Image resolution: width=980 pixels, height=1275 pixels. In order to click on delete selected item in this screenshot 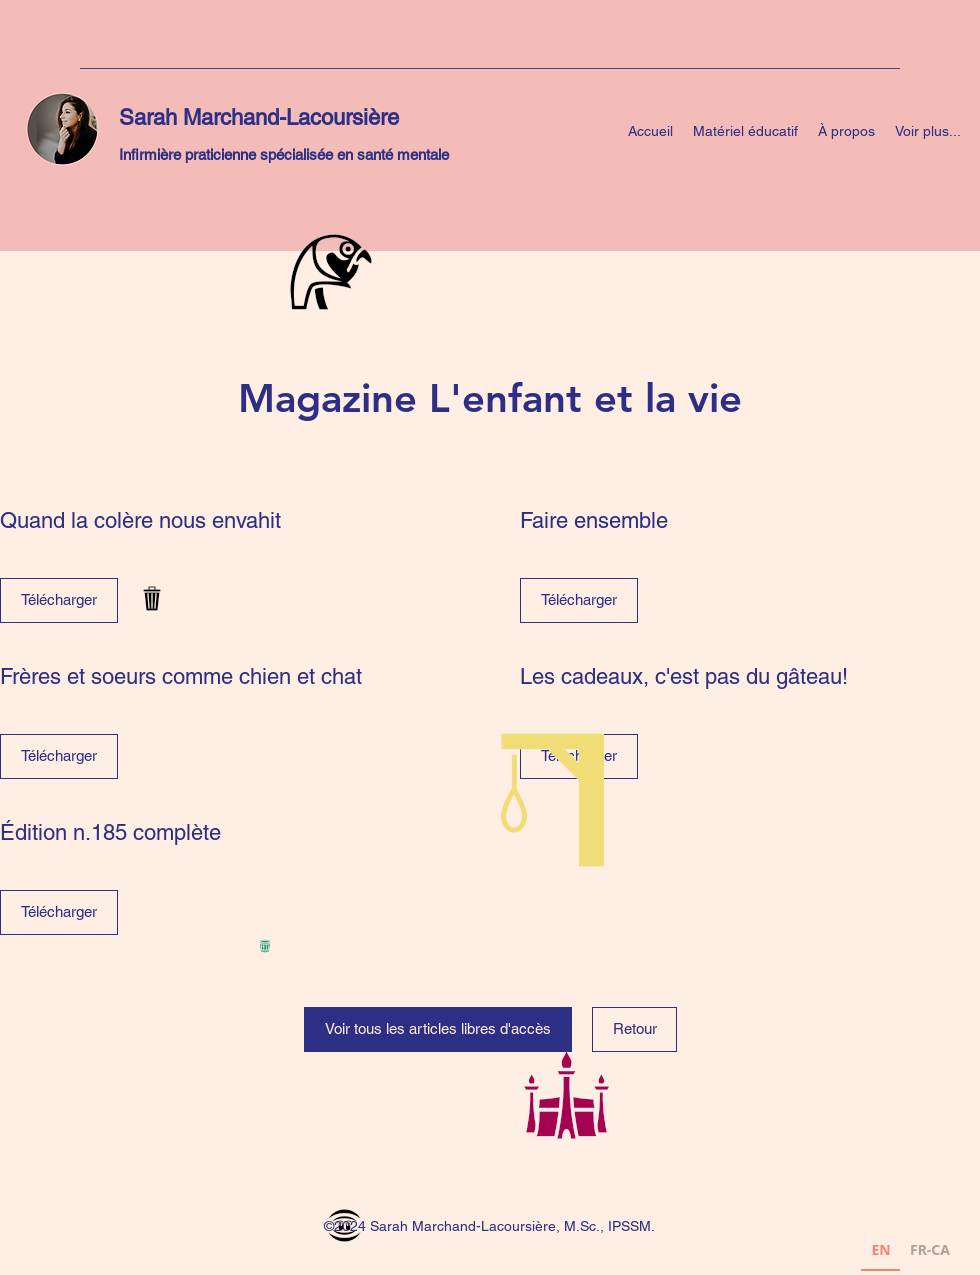, I will do `click(152, 596)`.